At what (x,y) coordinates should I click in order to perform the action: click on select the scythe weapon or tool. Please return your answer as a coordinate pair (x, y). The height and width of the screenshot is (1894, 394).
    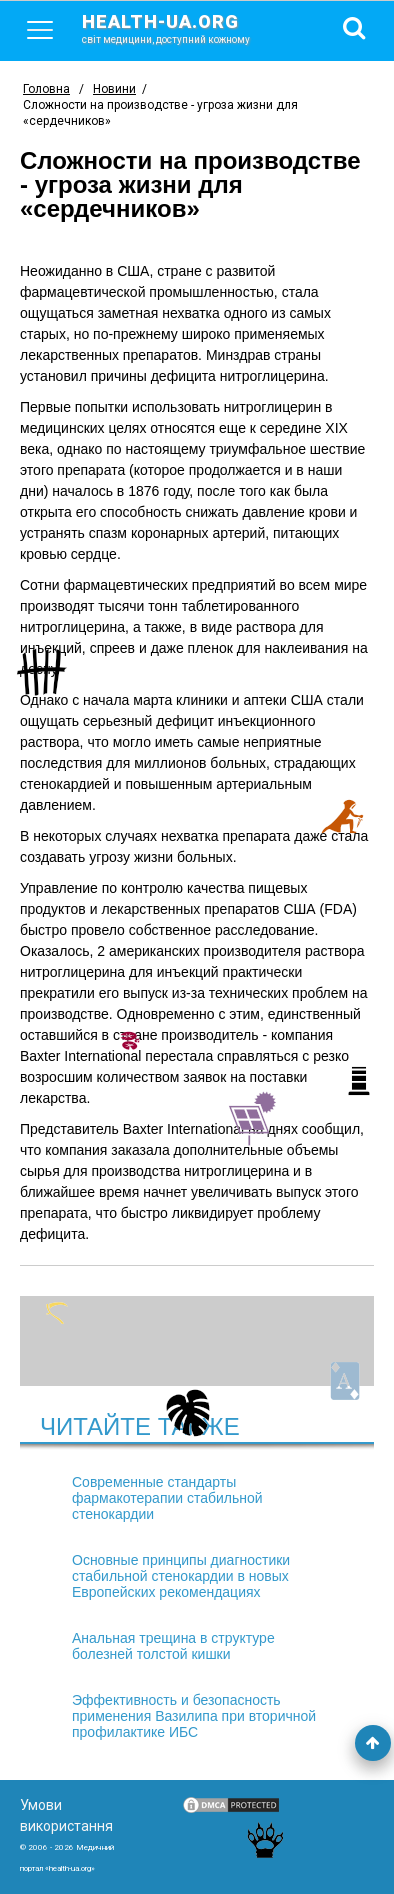
    Looking at the image, I should click on (57, 1313).